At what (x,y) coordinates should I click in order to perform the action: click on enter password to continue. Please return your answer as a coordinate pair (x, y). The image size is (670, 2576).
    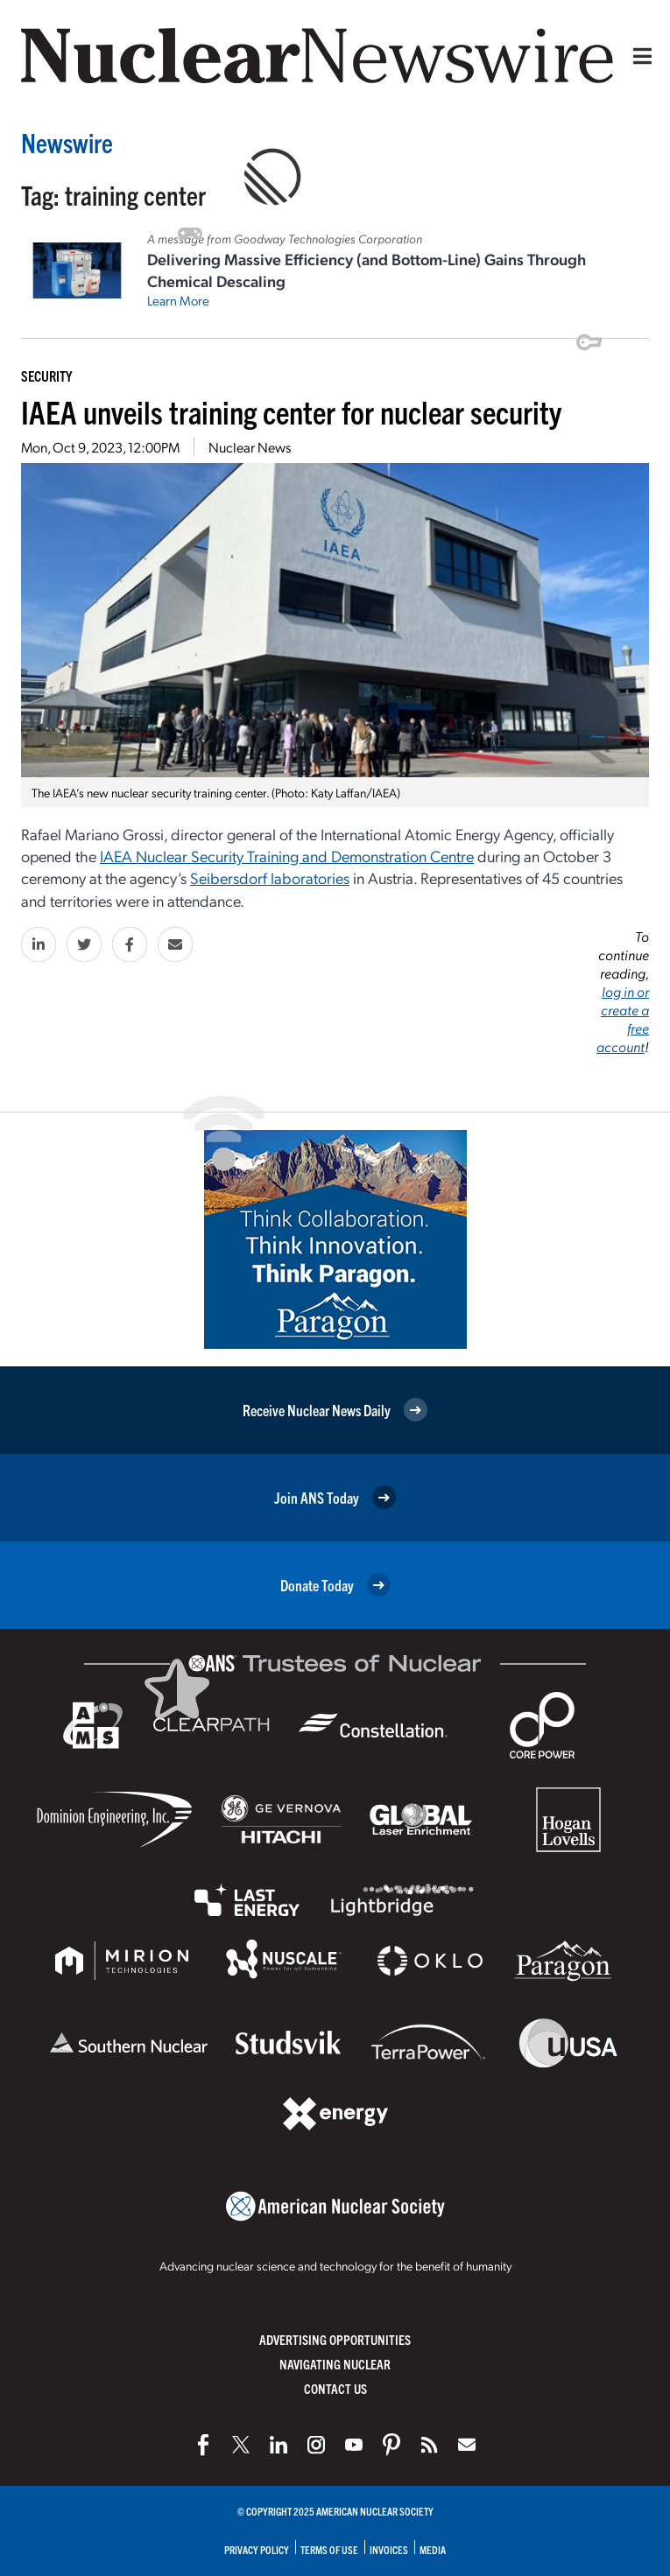
    Looking at the image, I should click on (589, 342).